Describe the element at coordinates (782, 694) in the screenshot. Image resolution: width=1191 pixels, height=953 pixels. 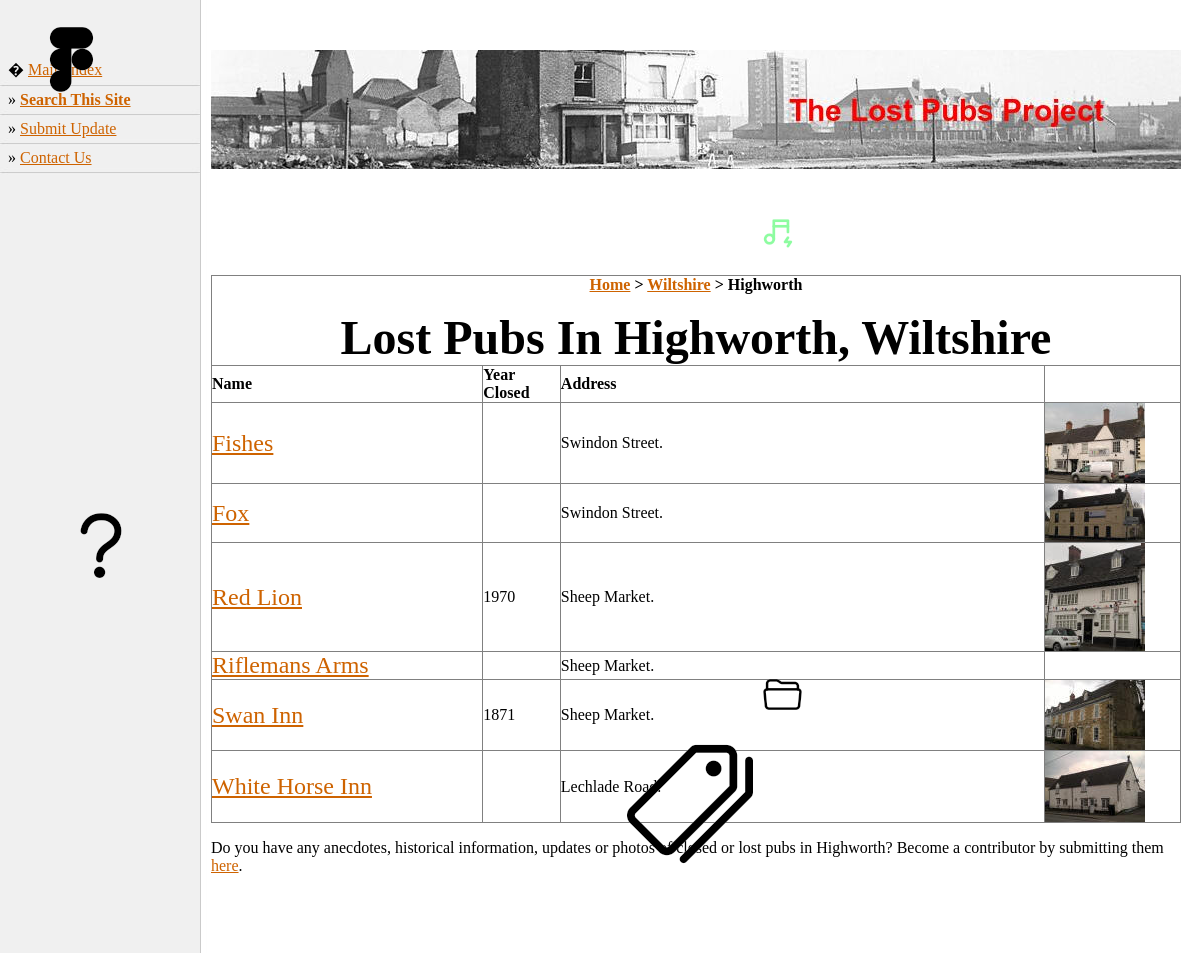
I see `open folder to view contents` at that location.